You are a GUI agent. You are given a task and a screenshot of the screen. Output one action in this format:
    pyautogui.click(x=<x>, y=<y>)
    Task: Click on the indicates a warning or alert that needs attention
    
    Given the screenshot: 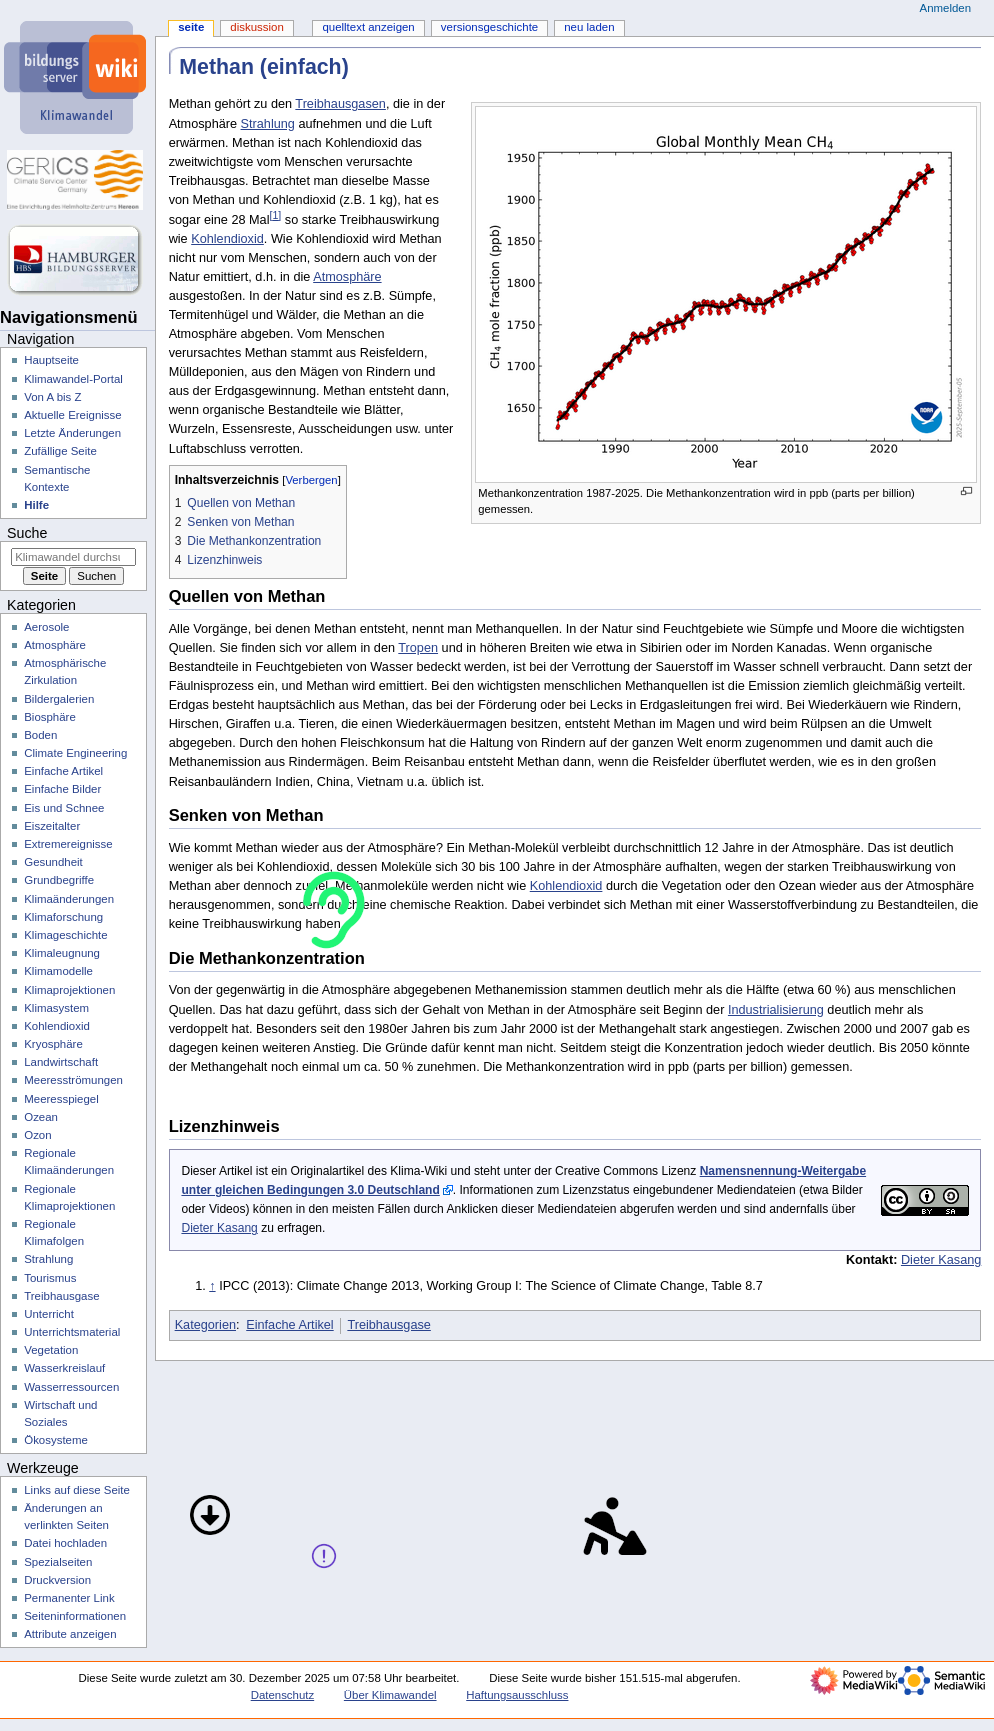 What is the action you would take?
    pyautogui.click(x=324, y=1556)
    